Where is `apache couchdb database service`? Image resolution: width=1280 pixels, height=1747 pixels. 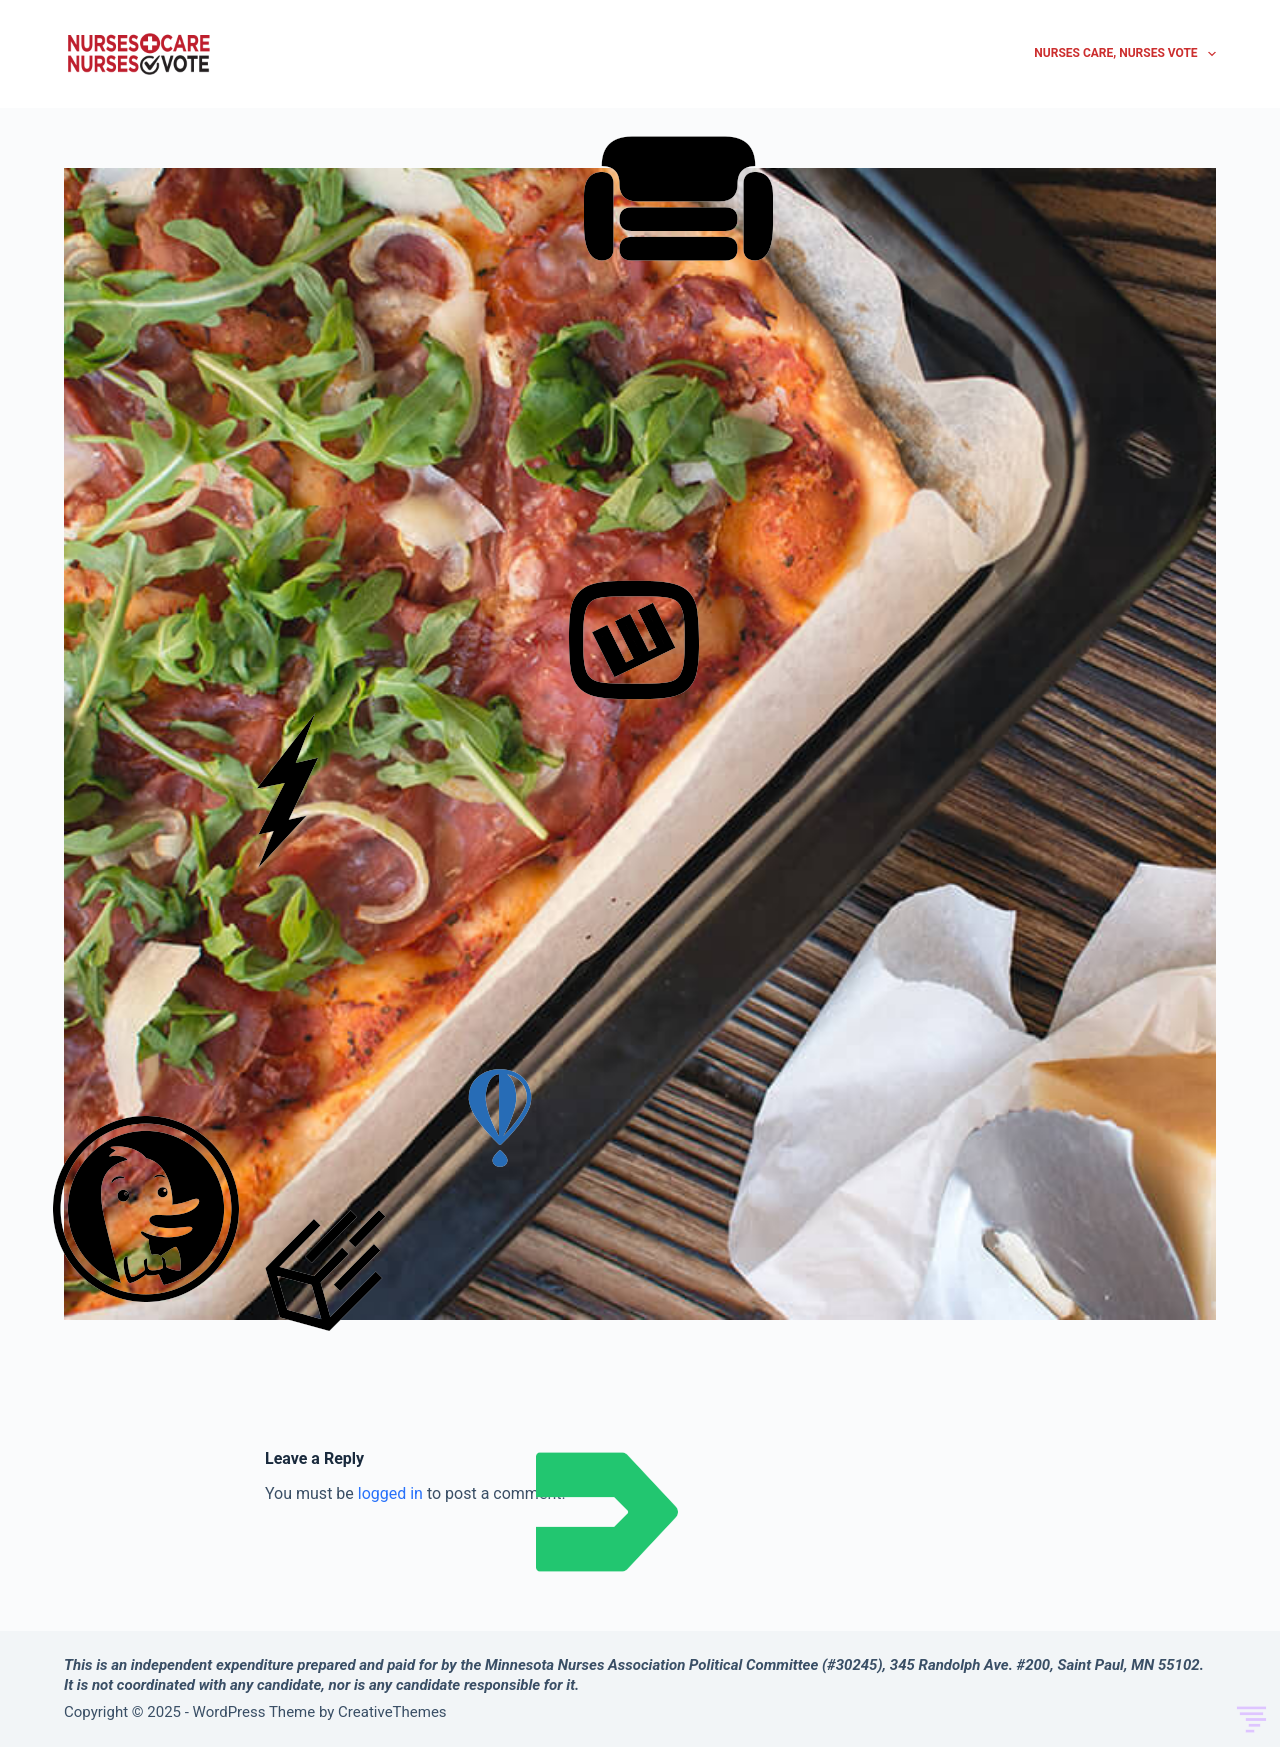
apache couchdb database service is located at coordinates (678, 198).